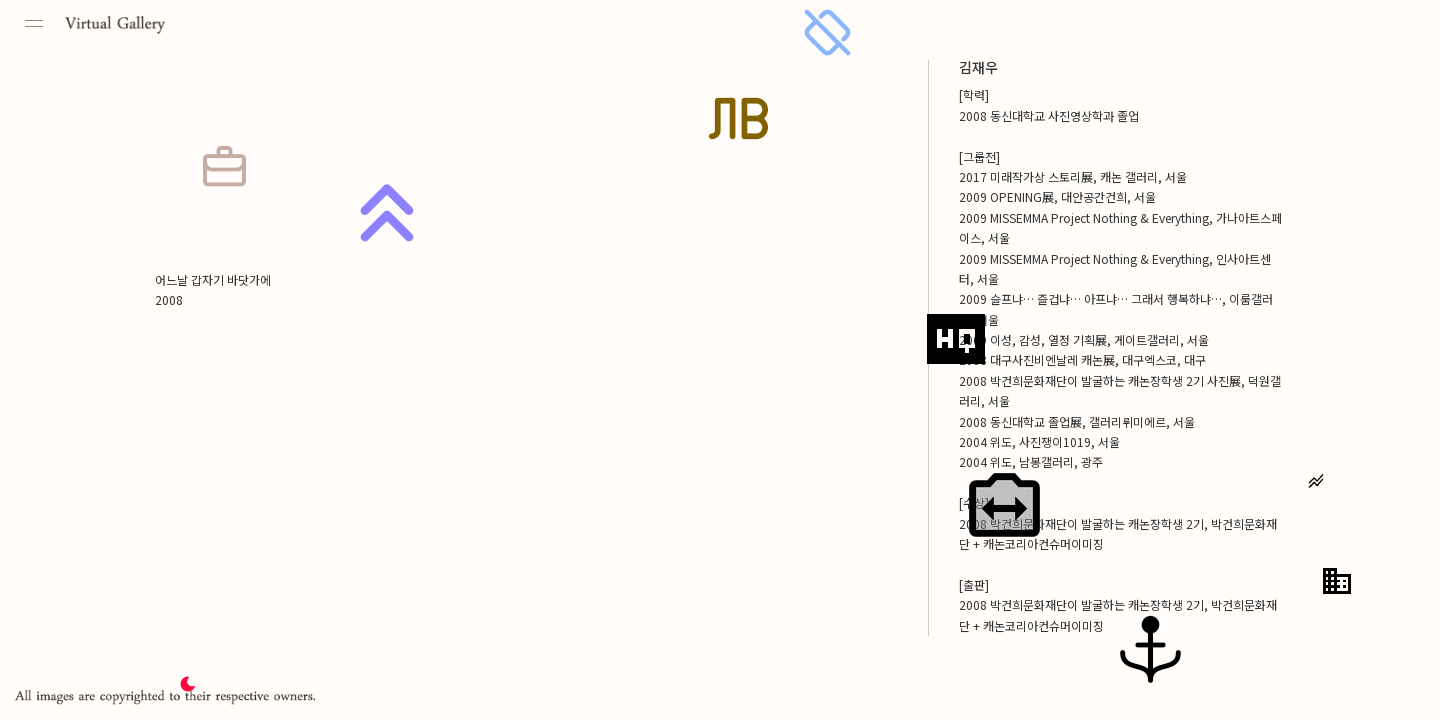  I want to click on enable dark mode, so click(188, 684).